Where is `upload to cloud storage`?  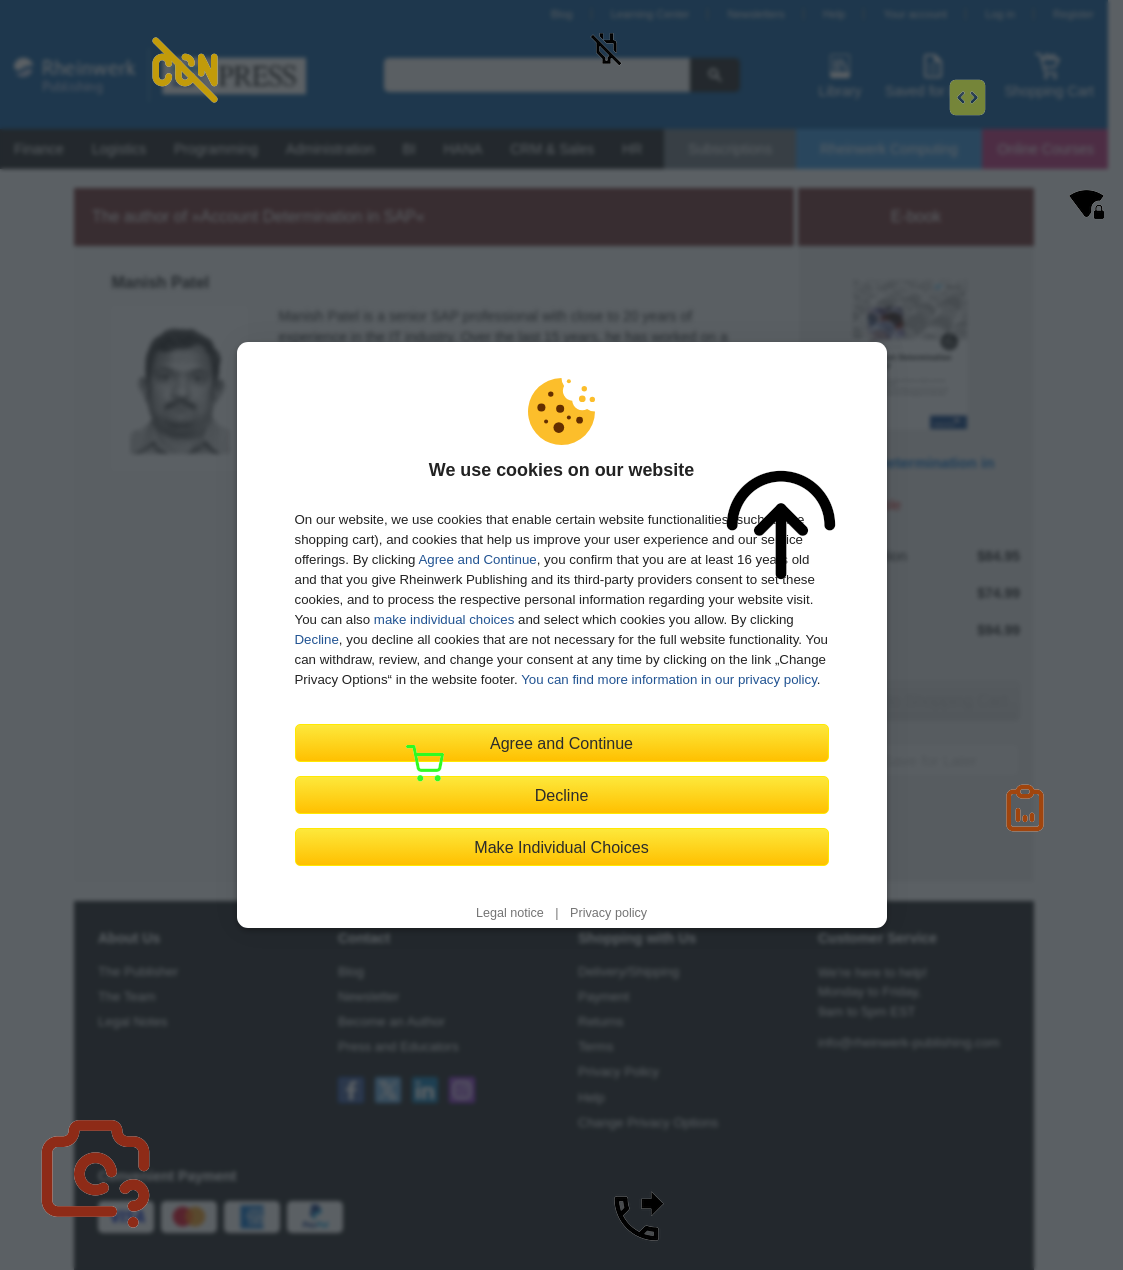
upload to cloud storage is located at coordinates (781, 525).